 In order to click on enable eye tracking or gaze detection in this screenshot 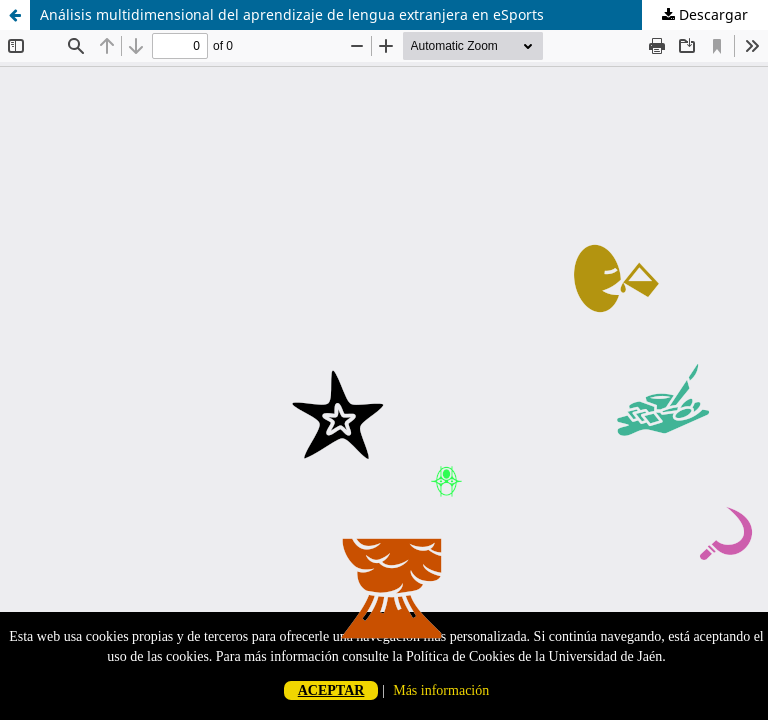, I will do `click(446, 481)`.